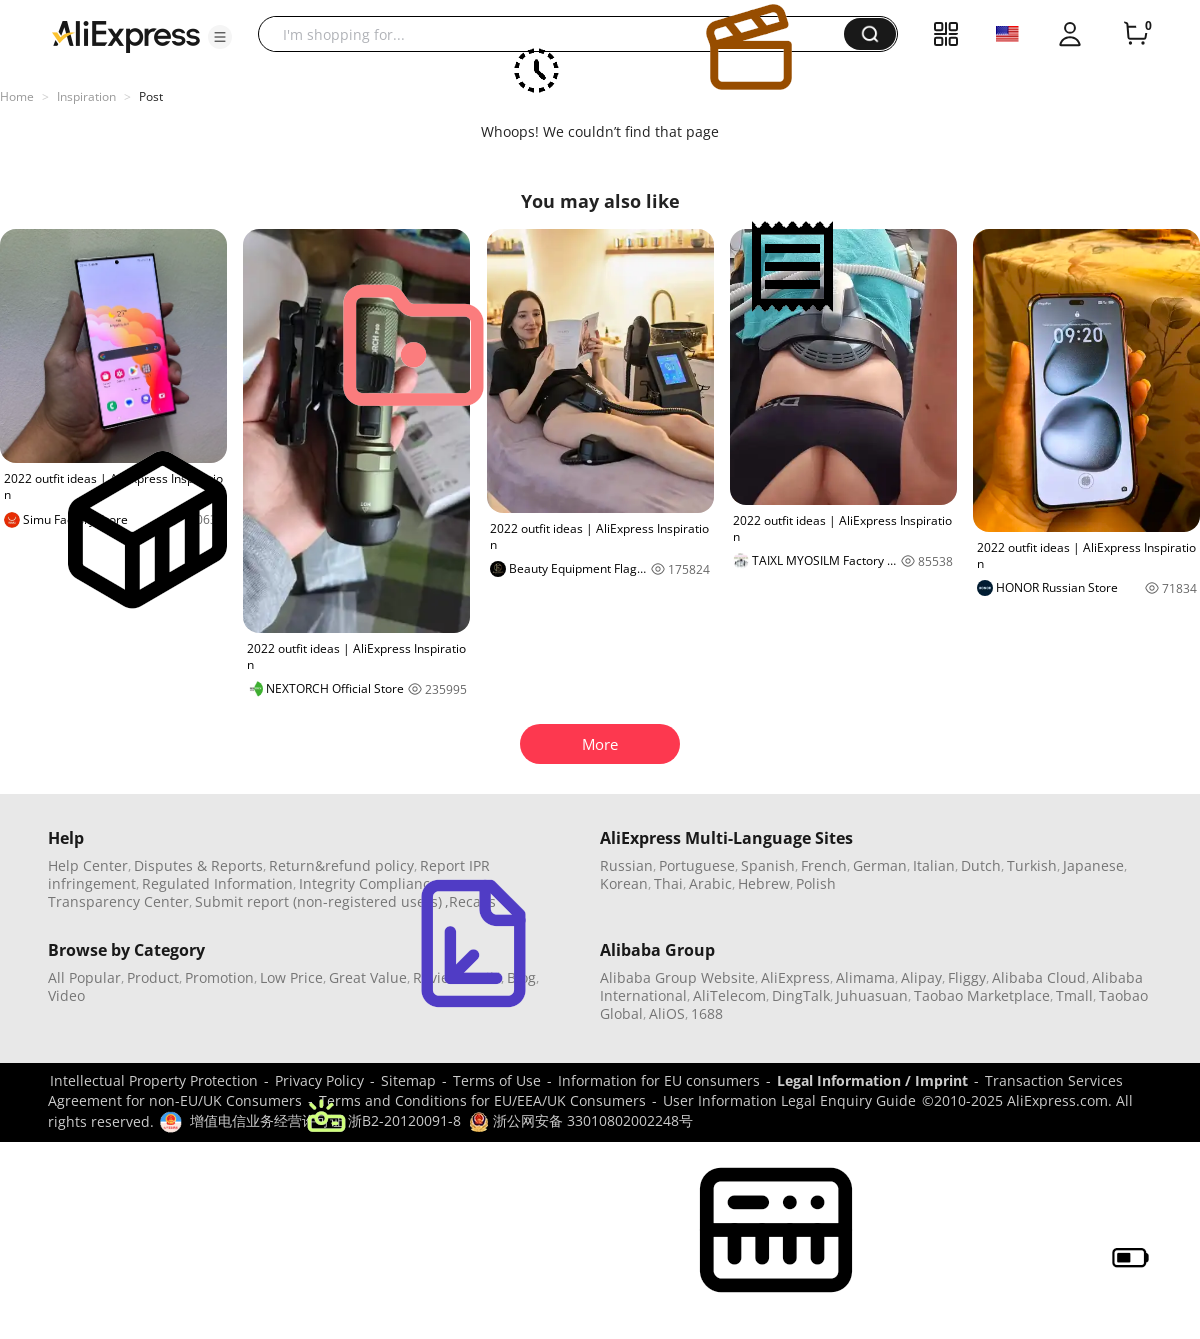 This screenshot has width=1200, height=1339. I want to click on open music keyboard or piano tool, so click(776, 1230).